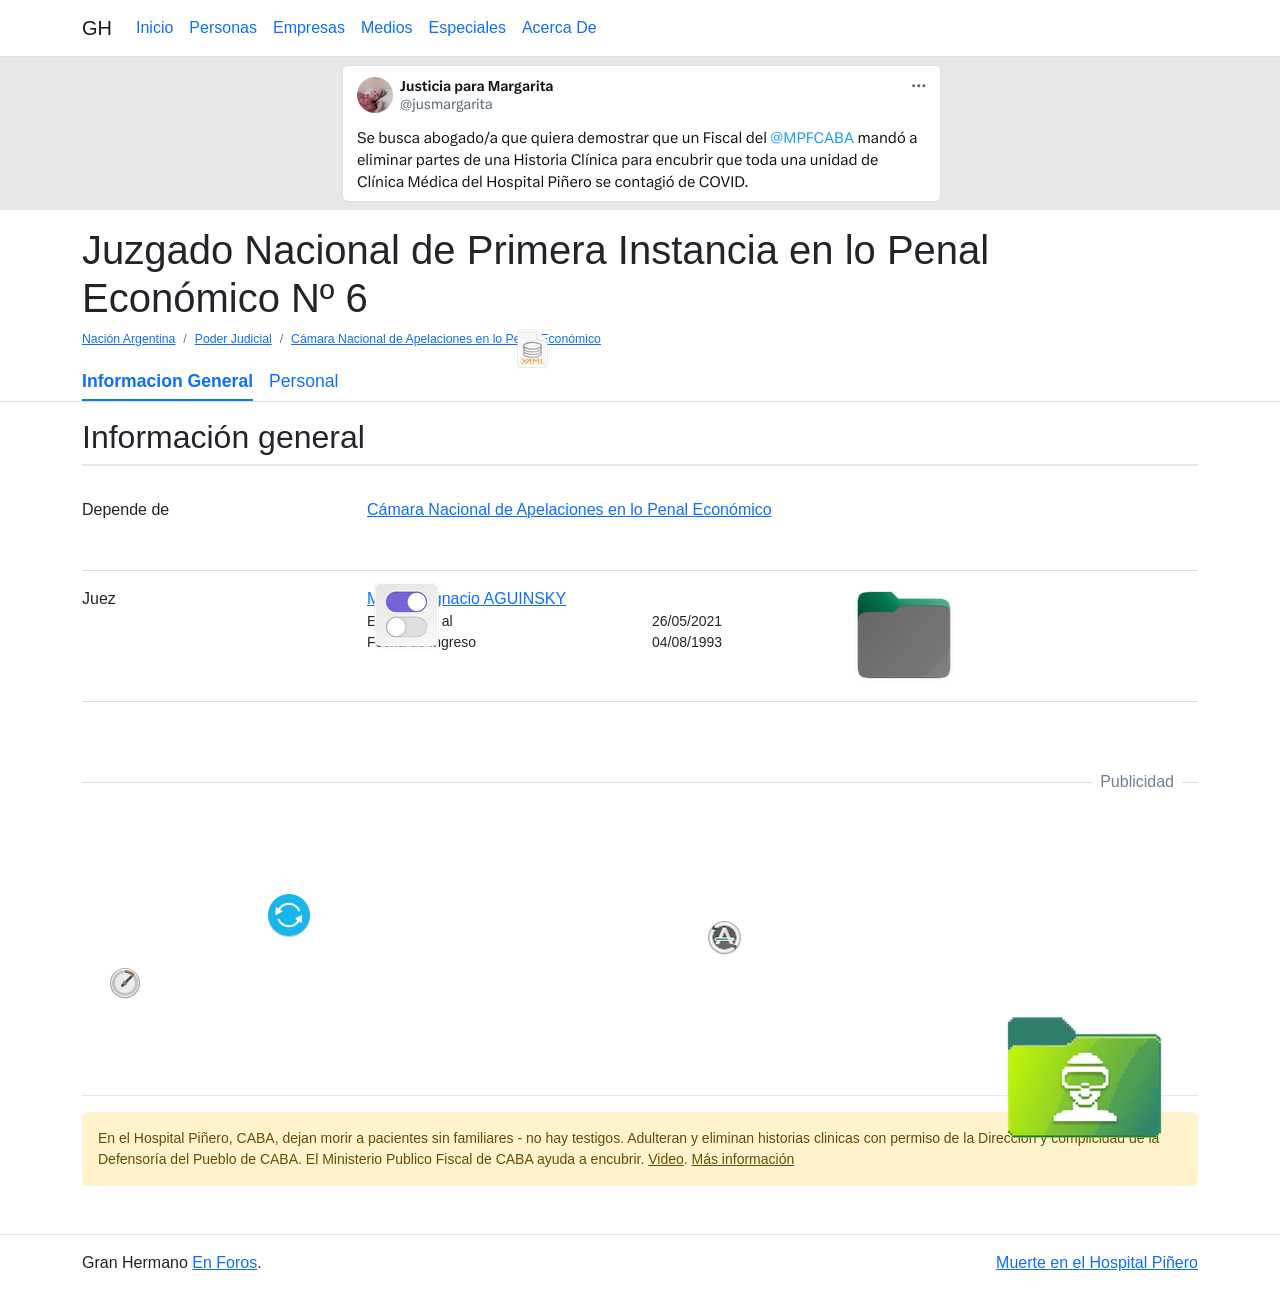 This screenshot has height=1291, width=1280. What do you see at coordinates (406, 614) in the screenshot?
I see `open desktop preferences or settings` at bounding box center [406, 614].